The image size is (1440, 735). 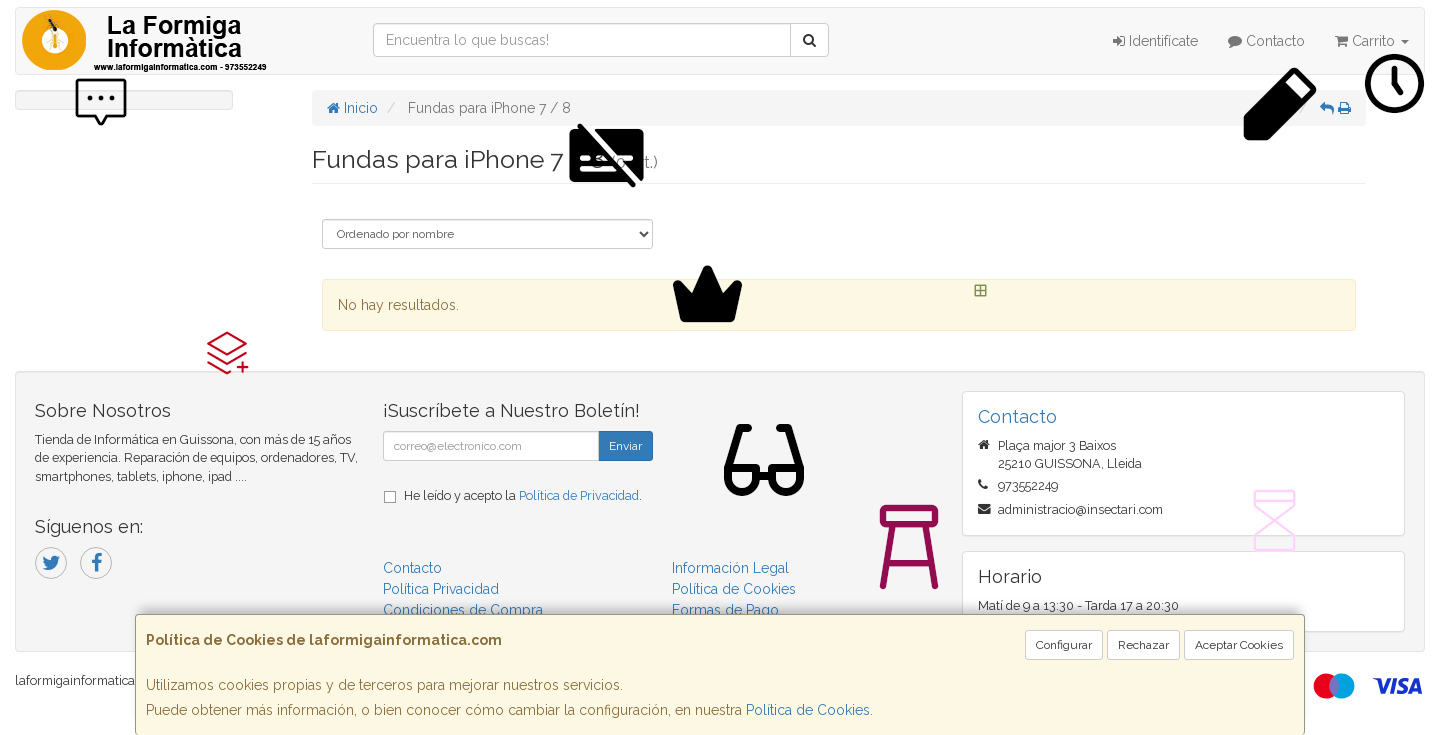 What do you see at coordinates (909, 547) in the screenshot?
I see `browse furniture or seating options` at bounding box center [909, 547].